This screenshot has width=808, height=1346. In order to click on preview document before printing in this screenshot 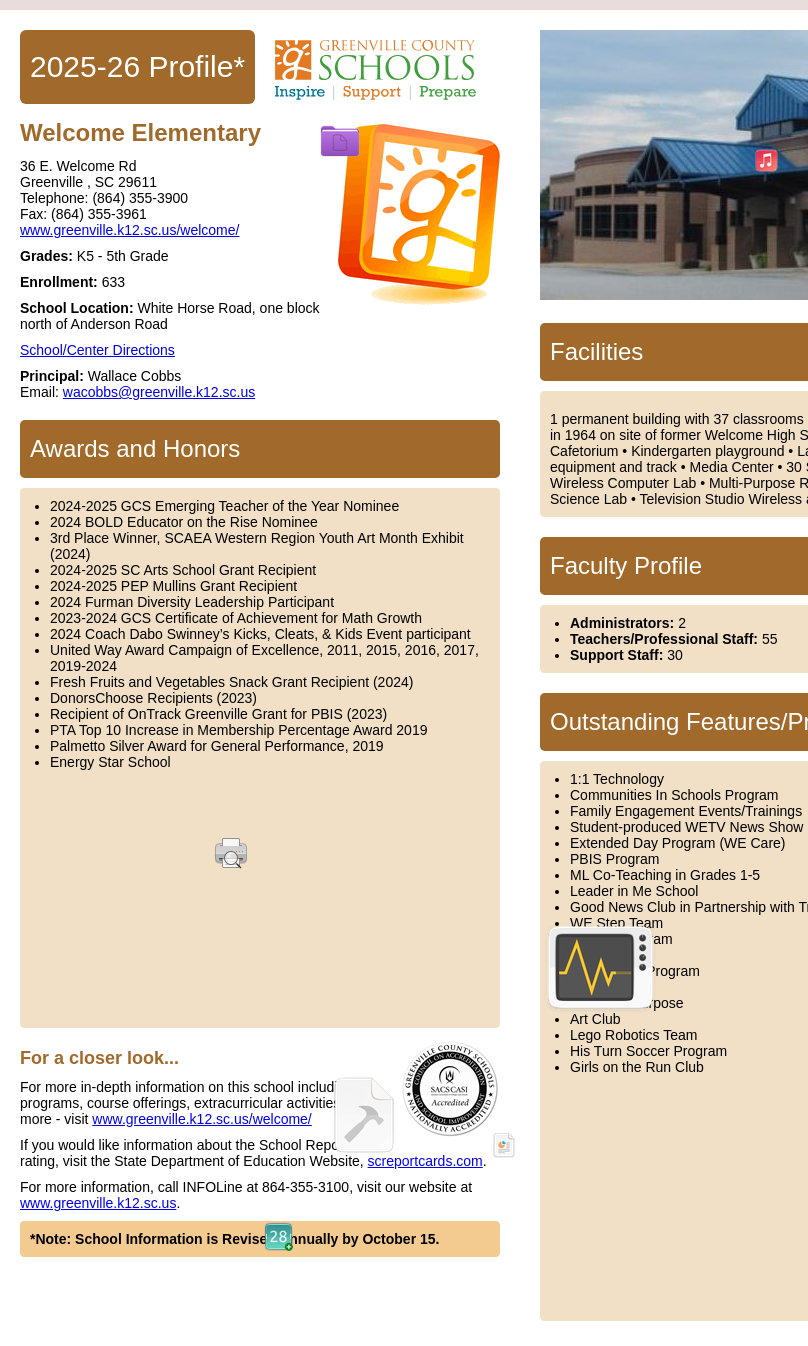, I will do `click(231, 853)`.